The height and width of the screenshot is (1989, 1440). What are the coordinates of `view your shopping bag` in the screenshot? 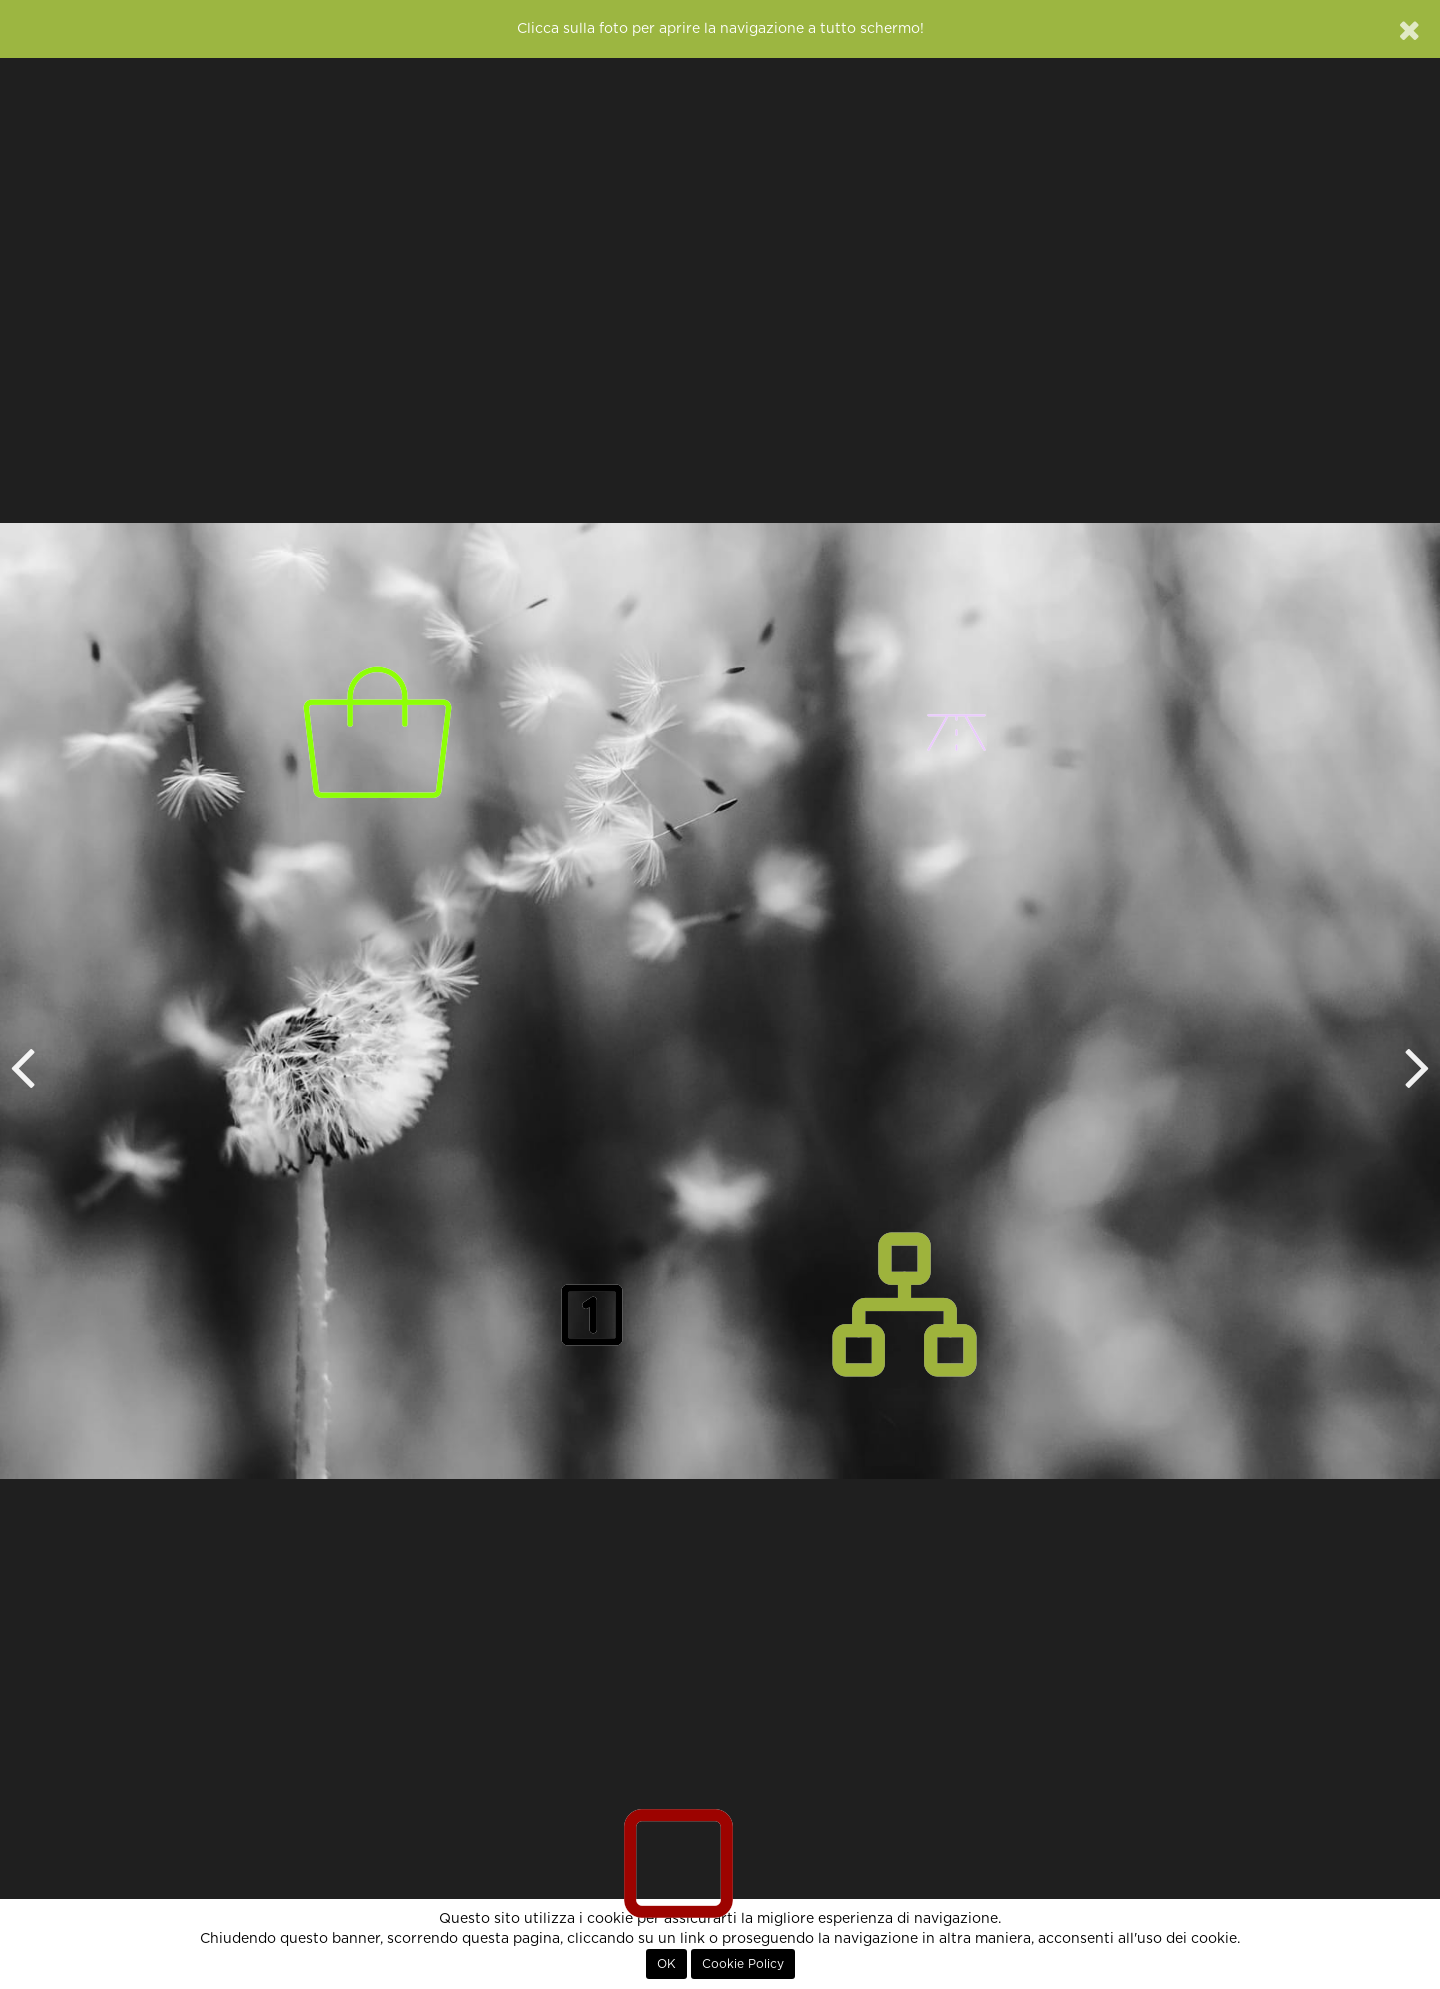 It's located at (377, 740).